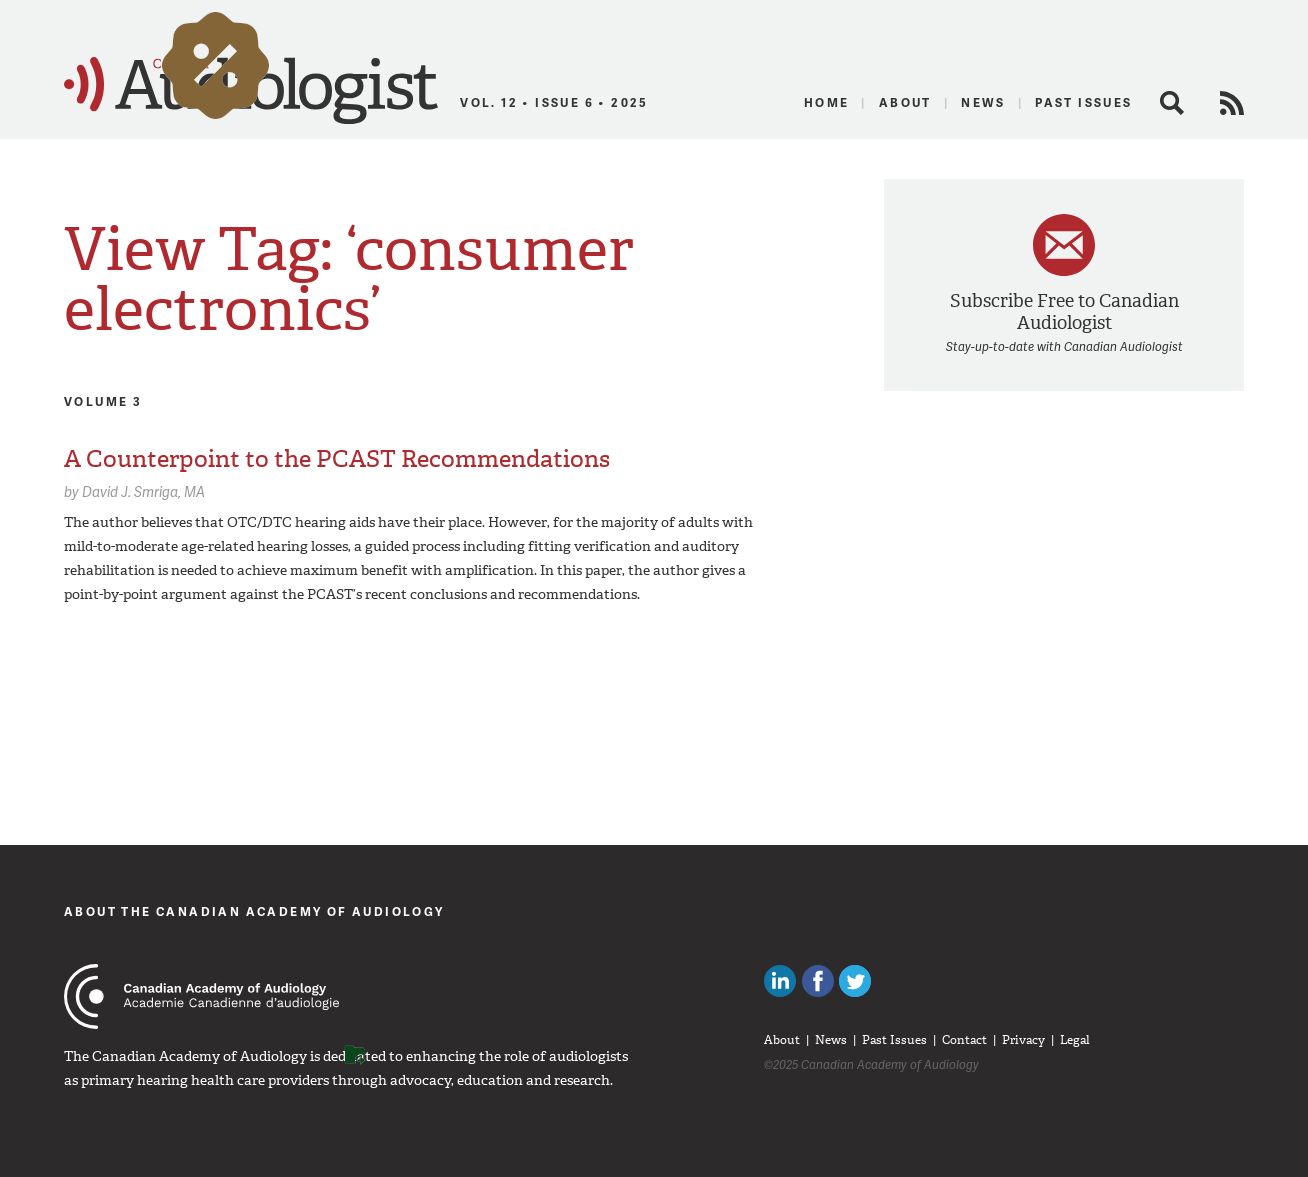 This screenshot has width=1308, height=1177. Describe the element at coordinates (215, 65) in the screenshot. I see `view available discounts or promotions` at that location.